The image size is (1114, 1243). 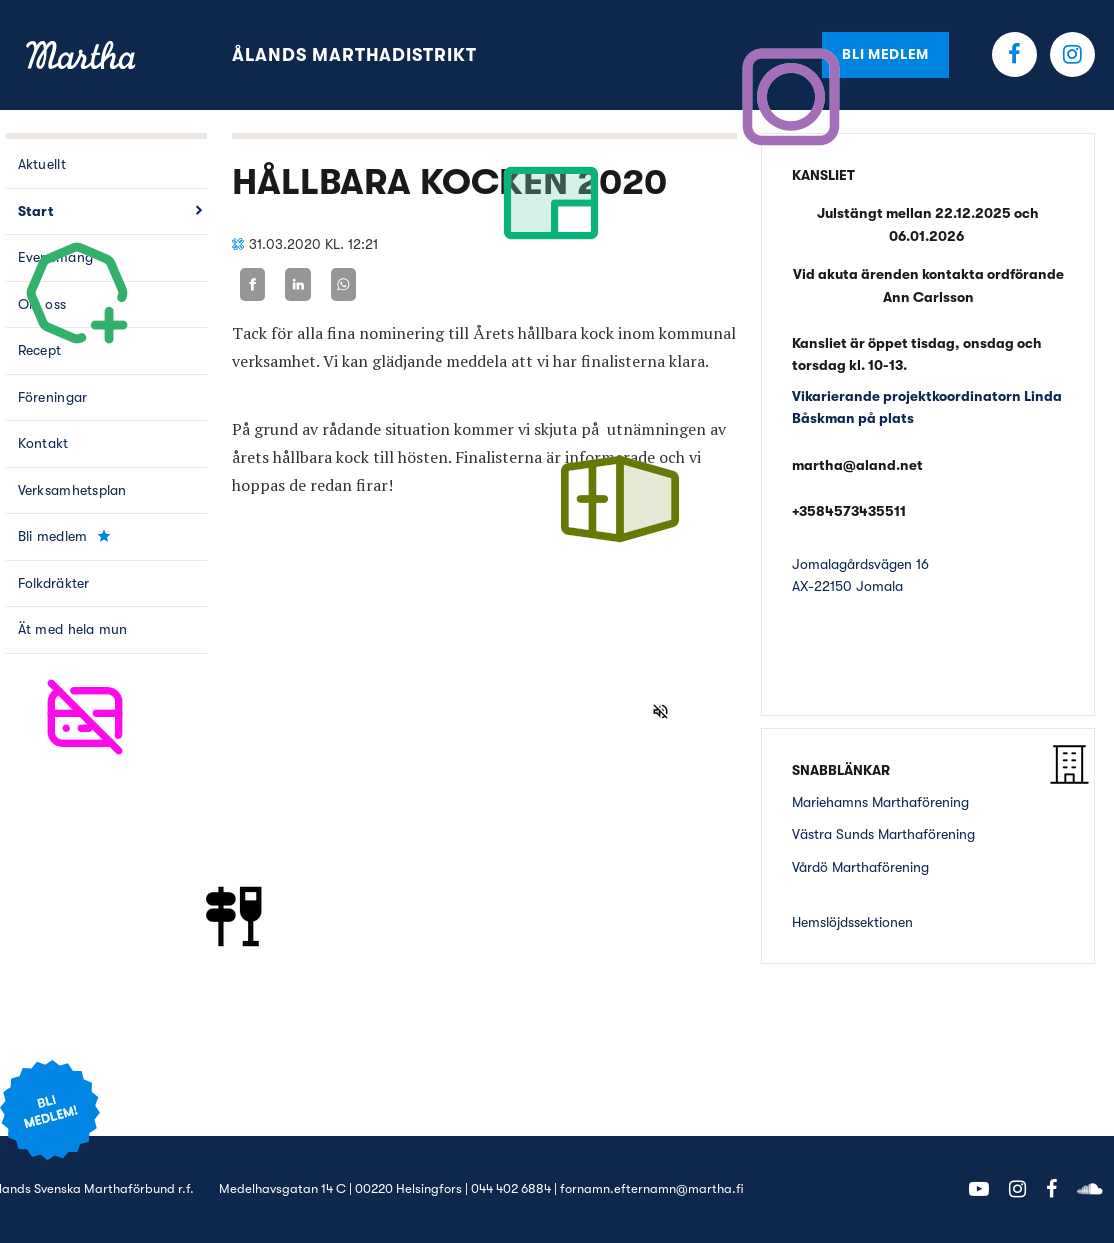 What do you see at coordinates (551, 203) in the screenshot?
I see `enable picture-in-picture mode` at bounding box center [551, 203].